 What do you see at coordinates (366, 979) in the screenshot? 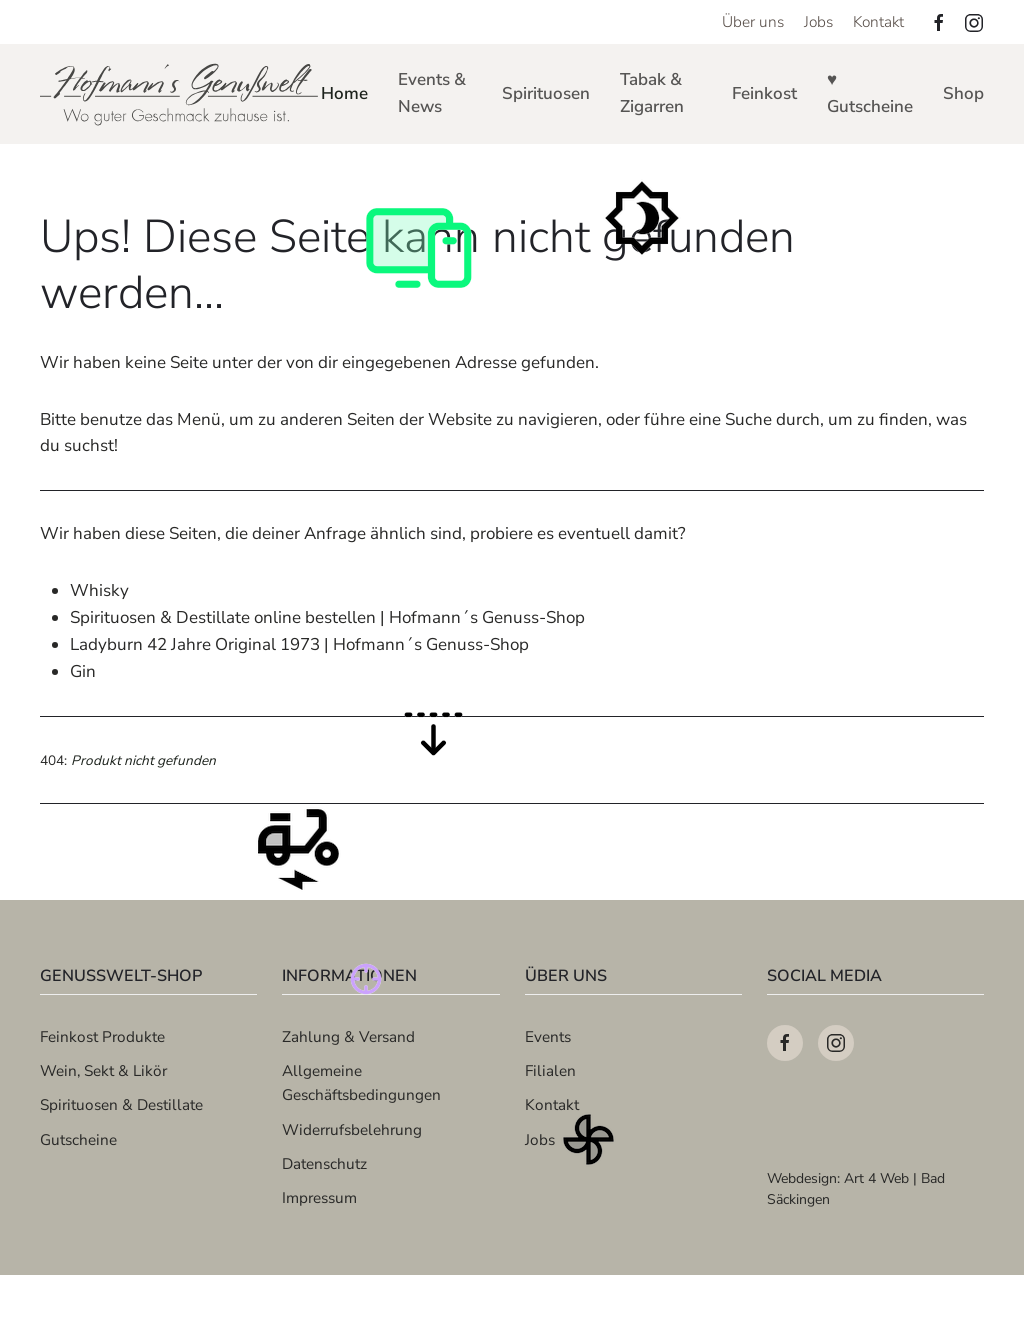
I see `center map on current location` at bounding box center [366, 979].